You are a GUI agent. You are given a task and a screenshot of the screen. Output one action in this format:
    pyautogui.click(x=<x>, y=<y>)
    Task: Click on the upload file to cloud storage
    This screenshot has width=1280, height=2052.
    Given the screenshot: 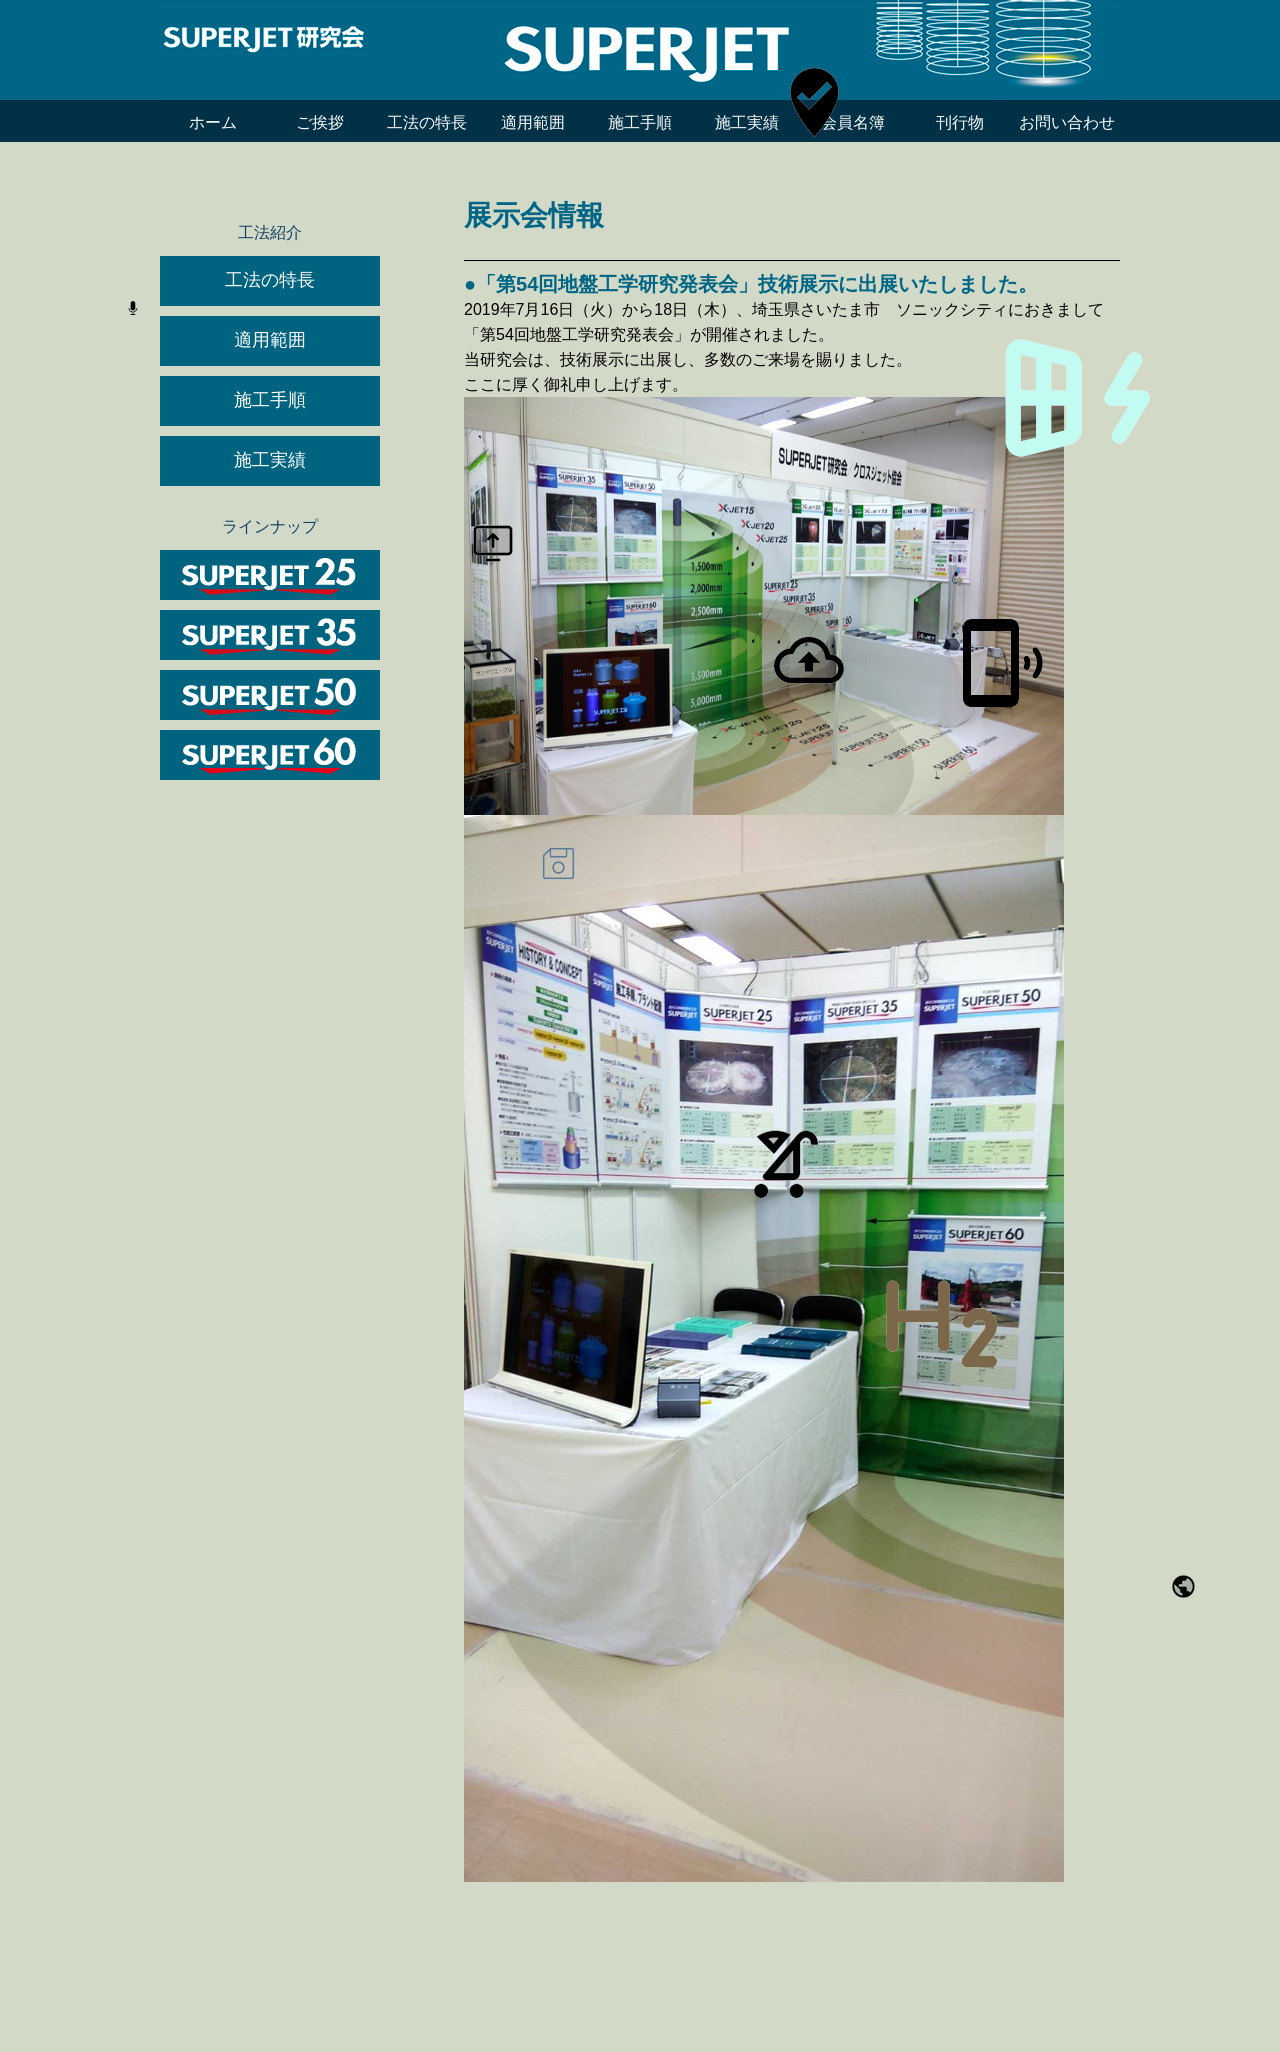 What is the action you would take?
    pyautogui.click(x=809, y=660)
    